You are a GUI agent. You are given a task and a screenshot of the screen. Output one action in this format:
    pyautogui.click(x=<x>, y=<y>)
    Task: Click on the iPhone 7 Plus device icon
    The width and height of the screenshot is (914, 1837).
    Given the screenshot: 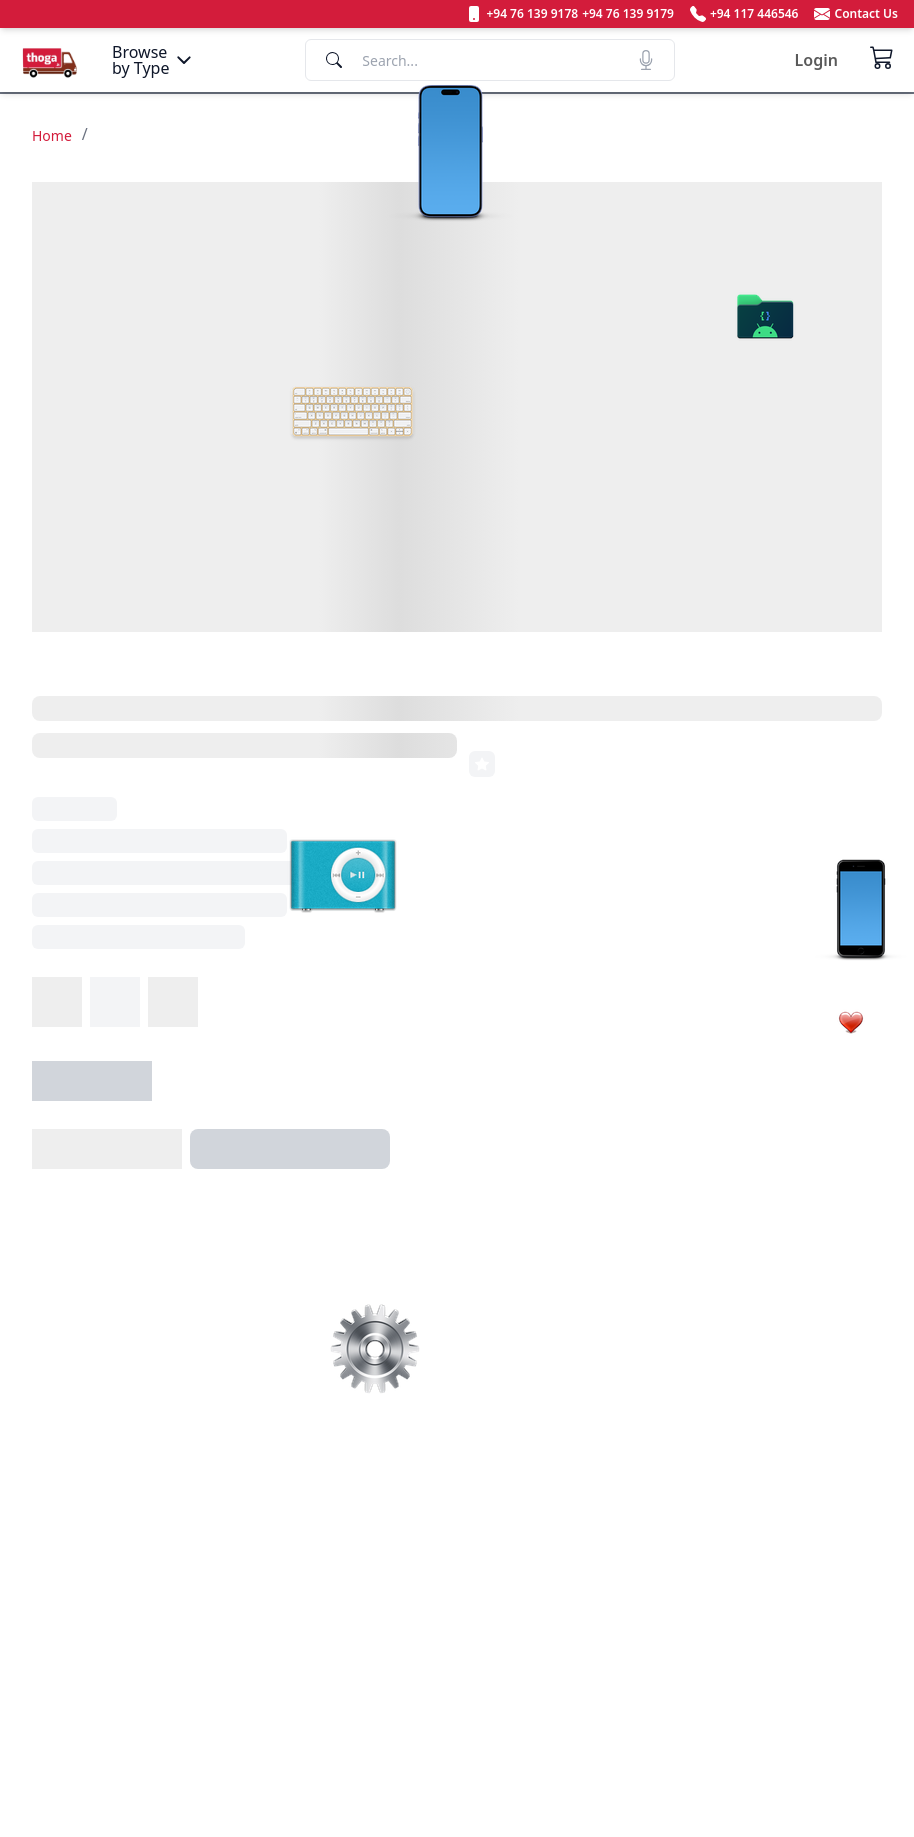 What is the action you would take?
    pyautogui.click(x=861, y=910)
    